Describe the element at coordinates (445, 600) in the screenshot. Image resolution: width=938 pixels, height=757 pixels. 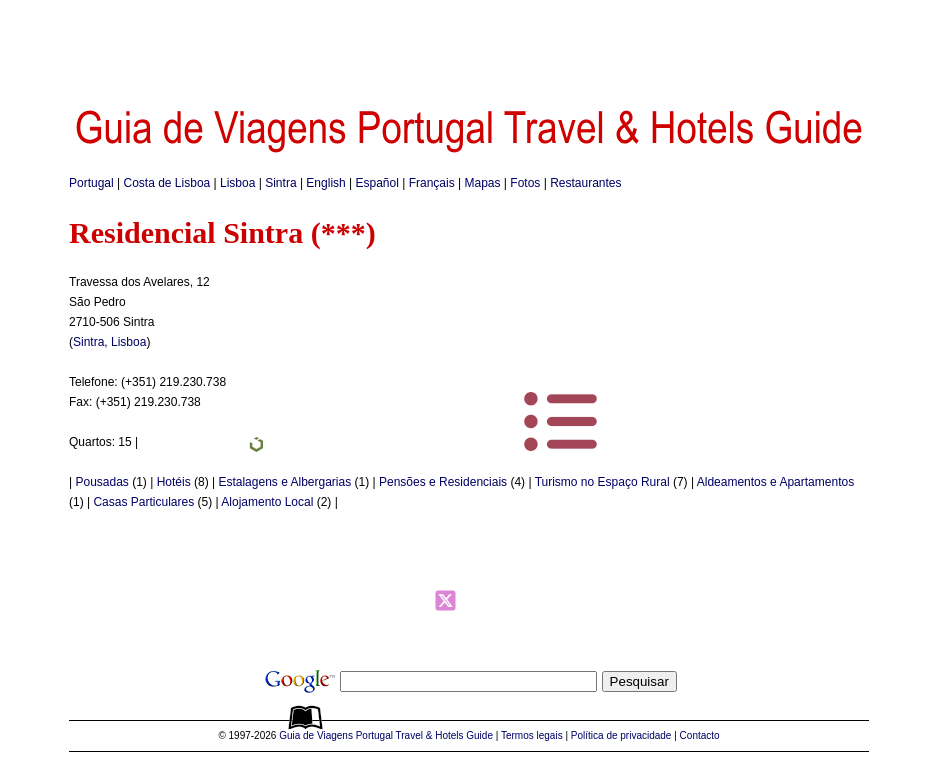
I see `open X (formerly Twitter) app` at that location.